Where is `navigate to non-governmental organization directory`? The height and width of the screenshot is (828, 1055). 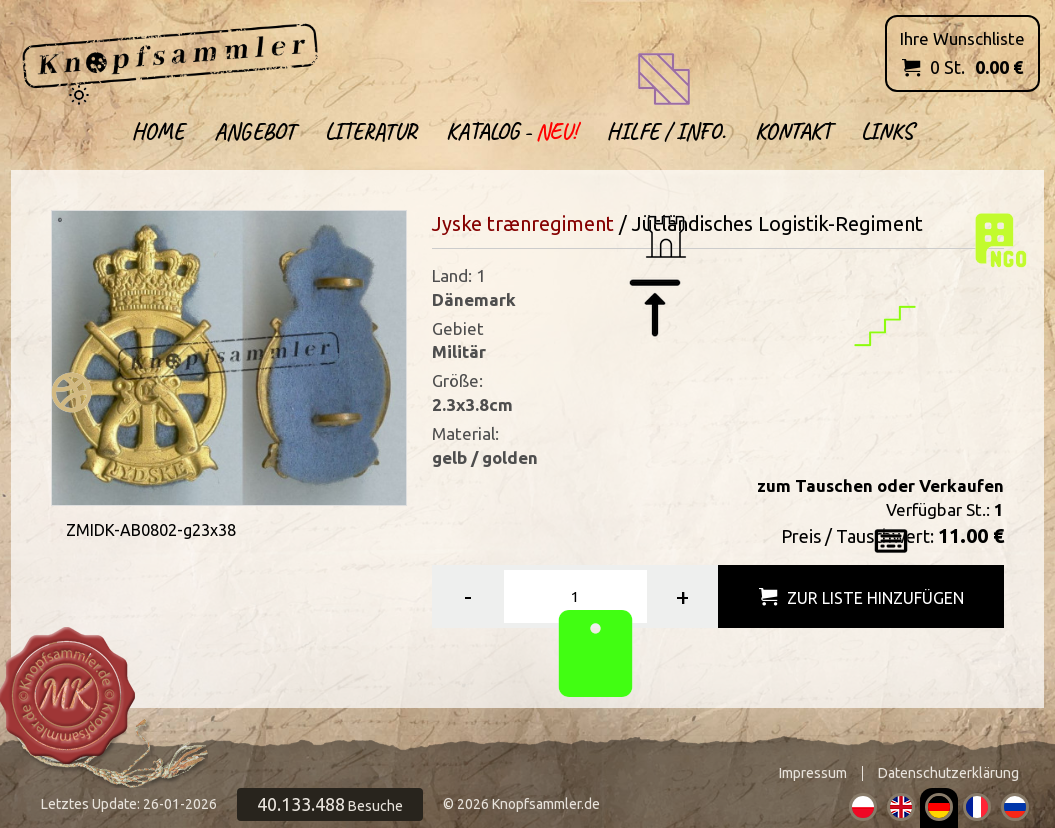 navigate to non-governmental organization directory is located at coordinates (997, 238).